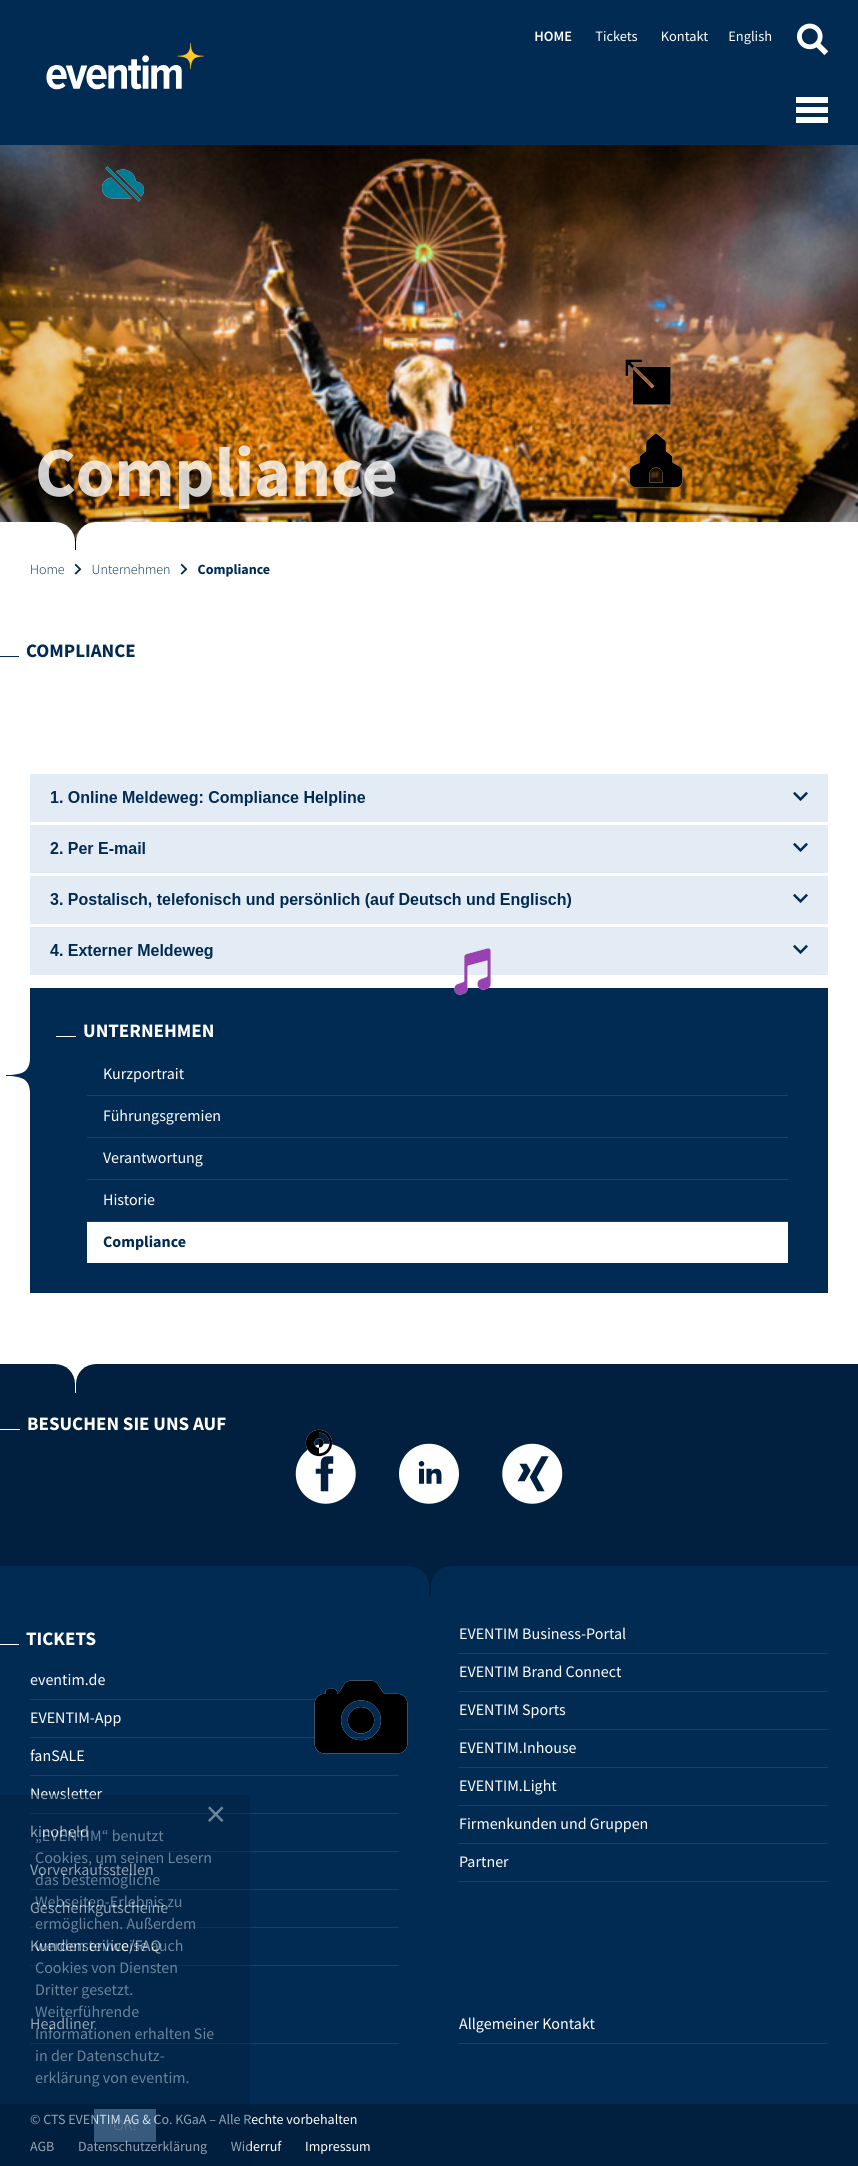 This screenshot has height=2166, width=858. Describe the element at coordinates (656, 461) in the screenshot. I see `find nearby places of worship` at that location.